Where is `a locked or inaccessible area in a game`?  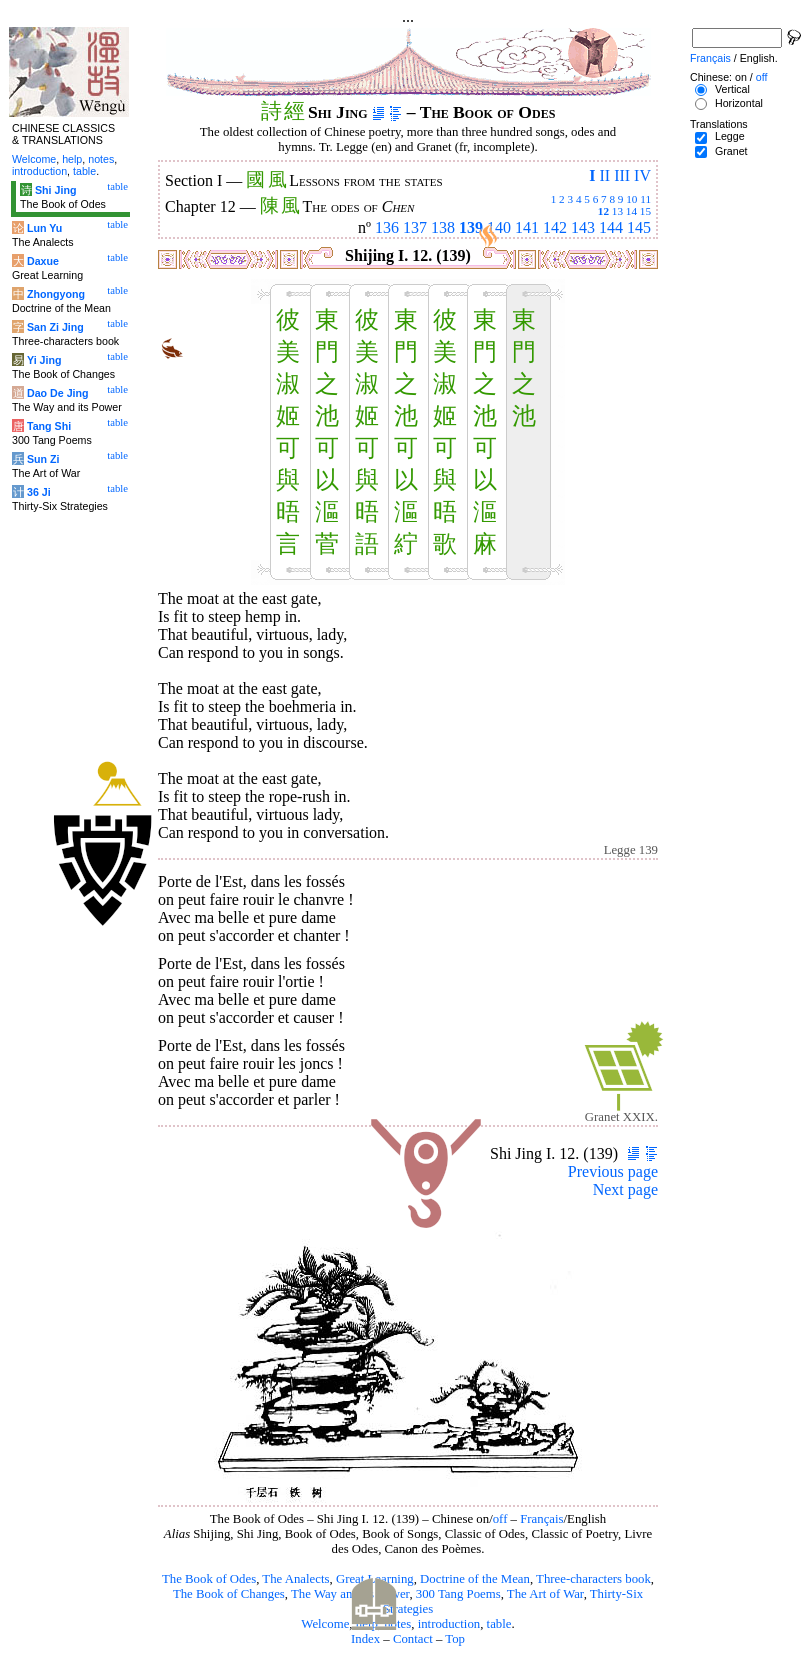 a locked or inaccessible area in a game is located at coordinates (374, 1602).